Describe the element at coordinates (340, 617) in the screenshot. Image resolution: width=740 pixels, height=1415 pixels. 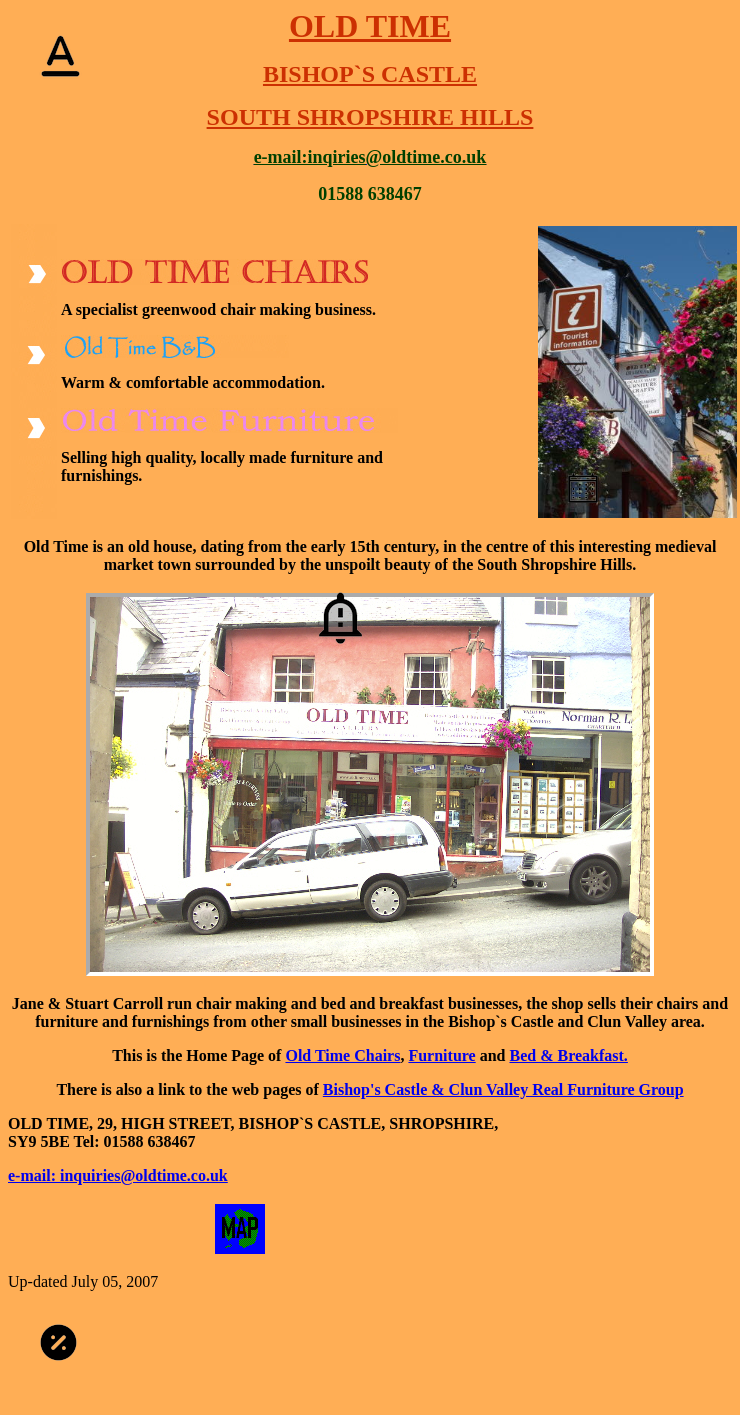
I see `important notification requiring attention` at that location.